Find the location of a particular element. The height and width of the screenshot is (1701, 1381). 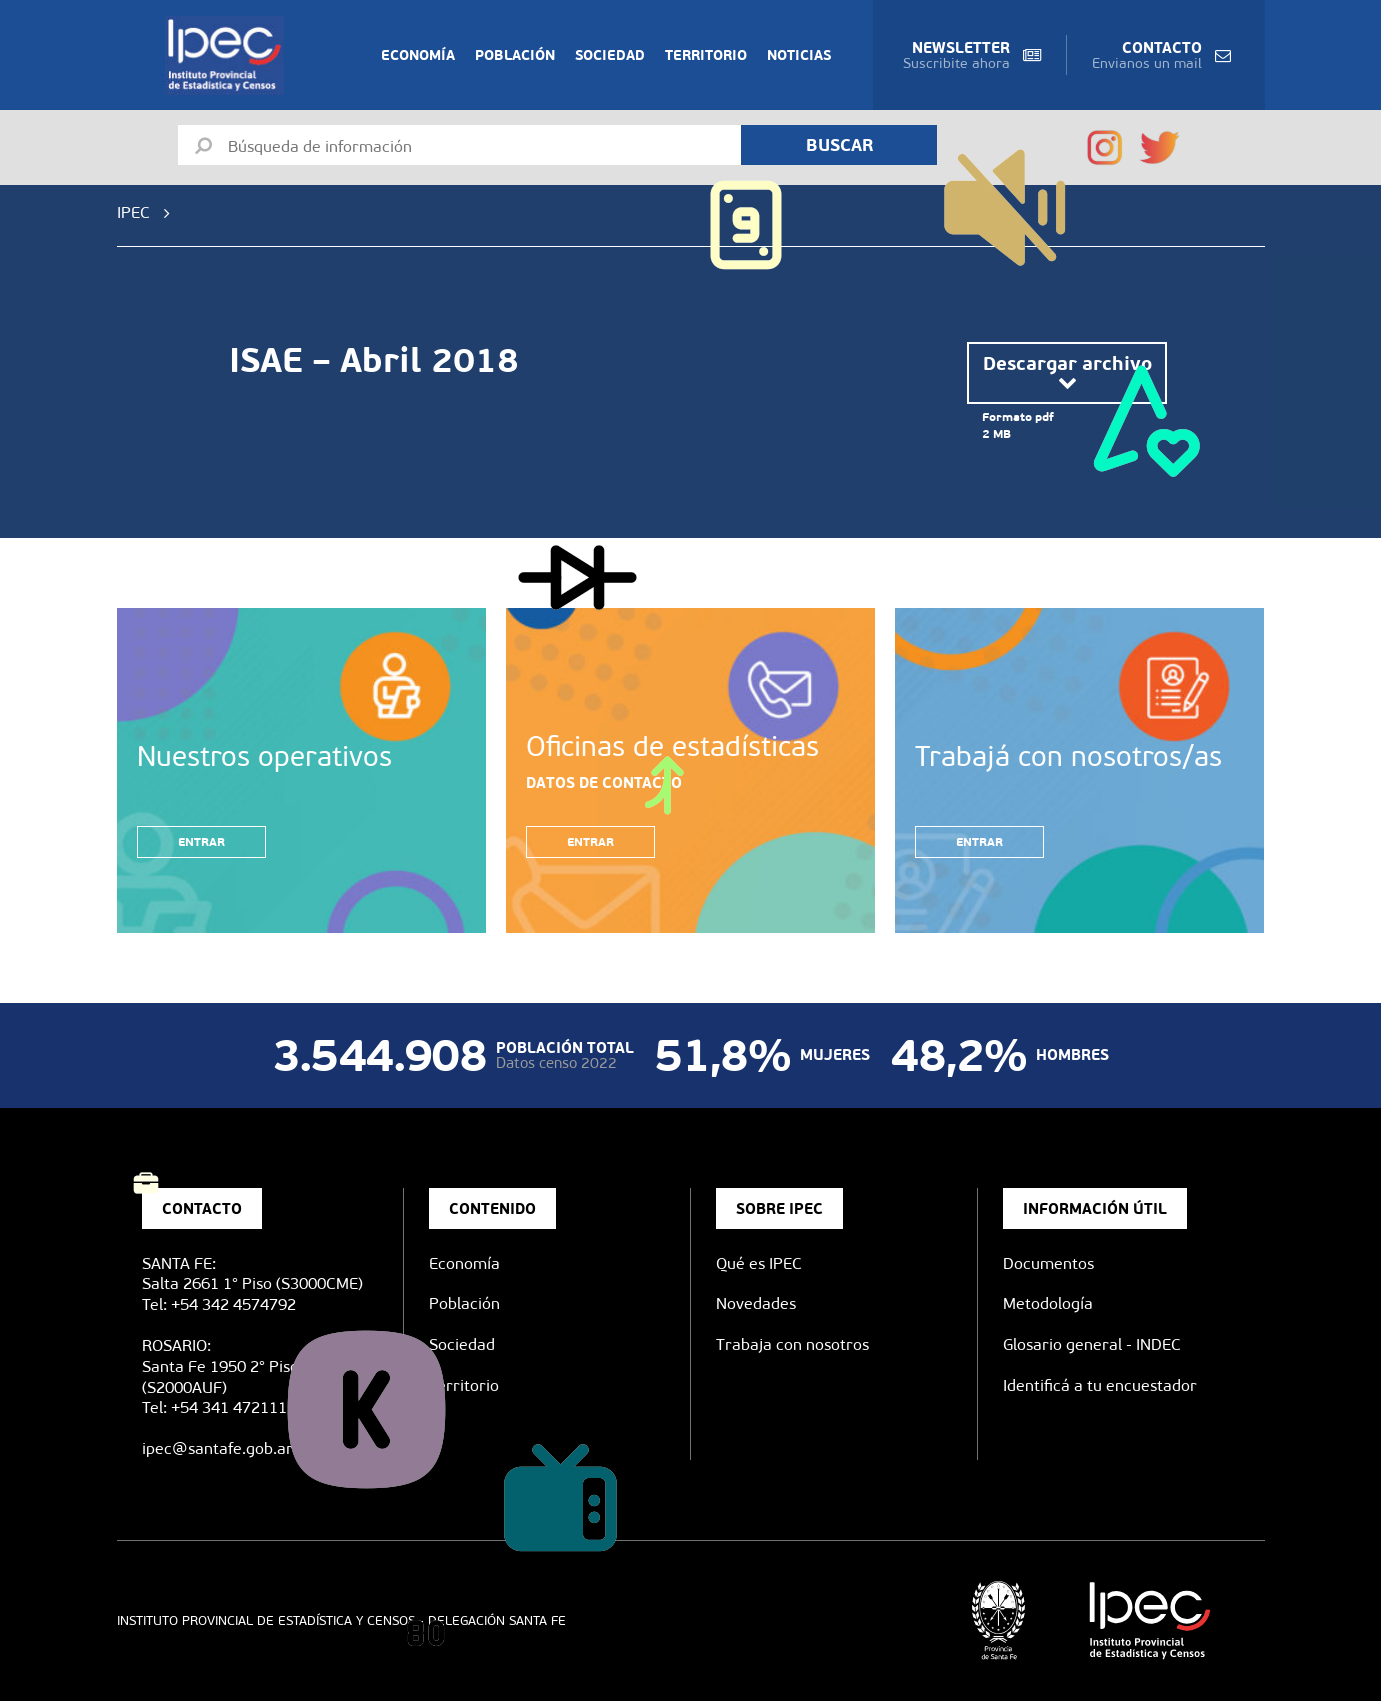

merge content or branches to the left is located at coordinates (667, 785).